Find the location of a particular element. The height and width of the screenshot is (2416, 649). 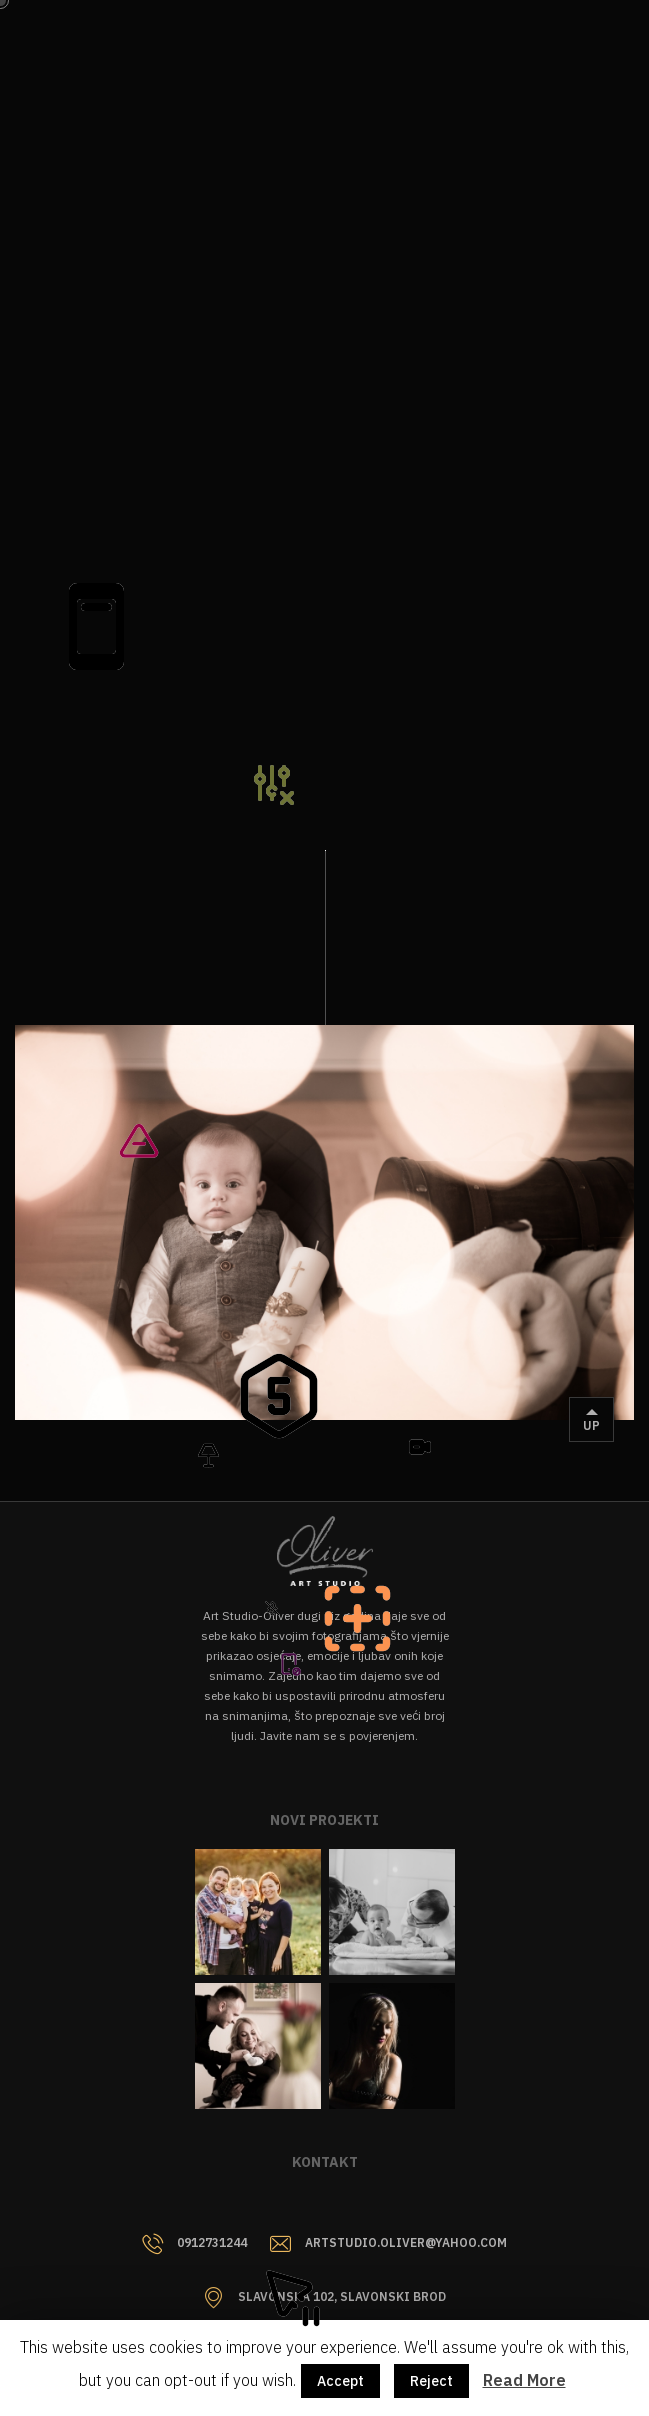

clear all filter settings is located at coordinates (272, 783).